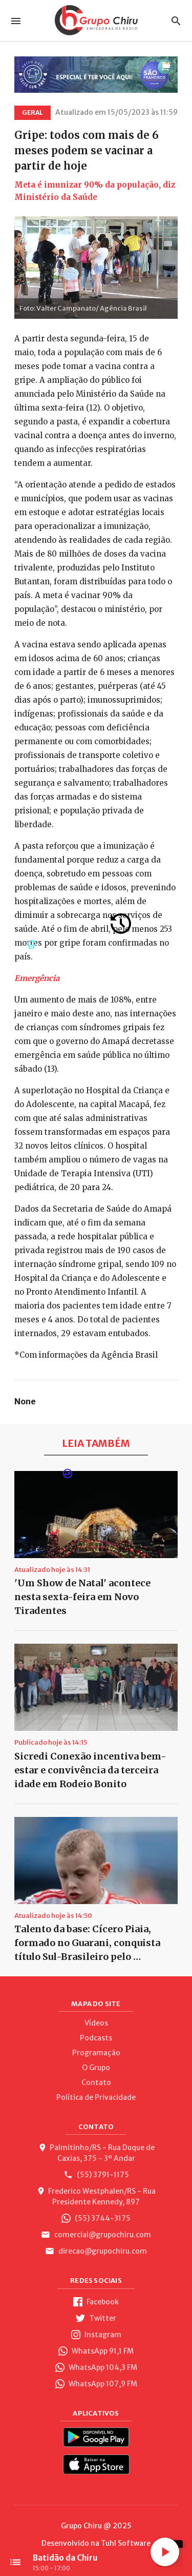  Describe the element at coordinates (121, 924) in the screenshot. I see `view recent activity or history` at that location.